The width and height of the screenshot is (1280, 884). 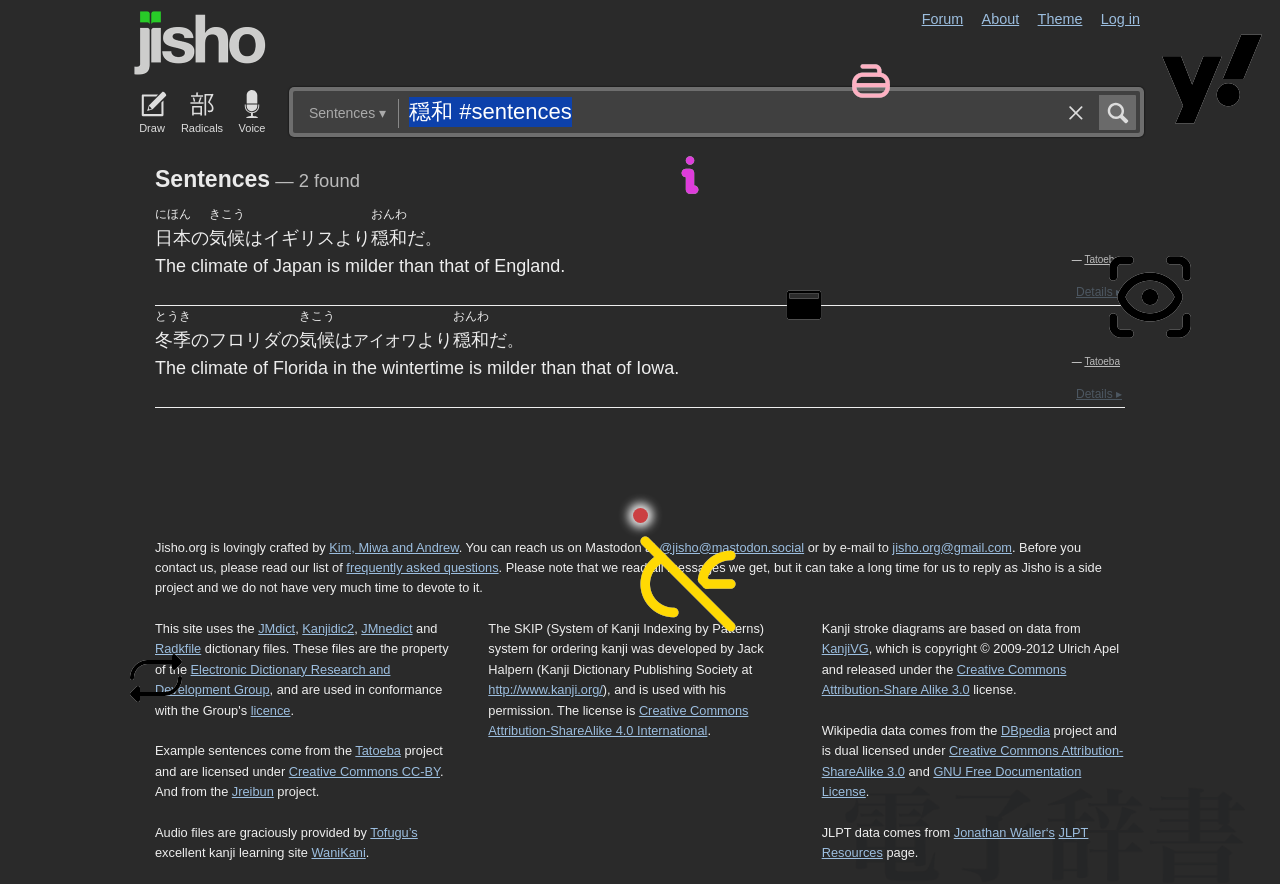 I want to click on open Yahoo app or website, so click(x=1212, y=79).